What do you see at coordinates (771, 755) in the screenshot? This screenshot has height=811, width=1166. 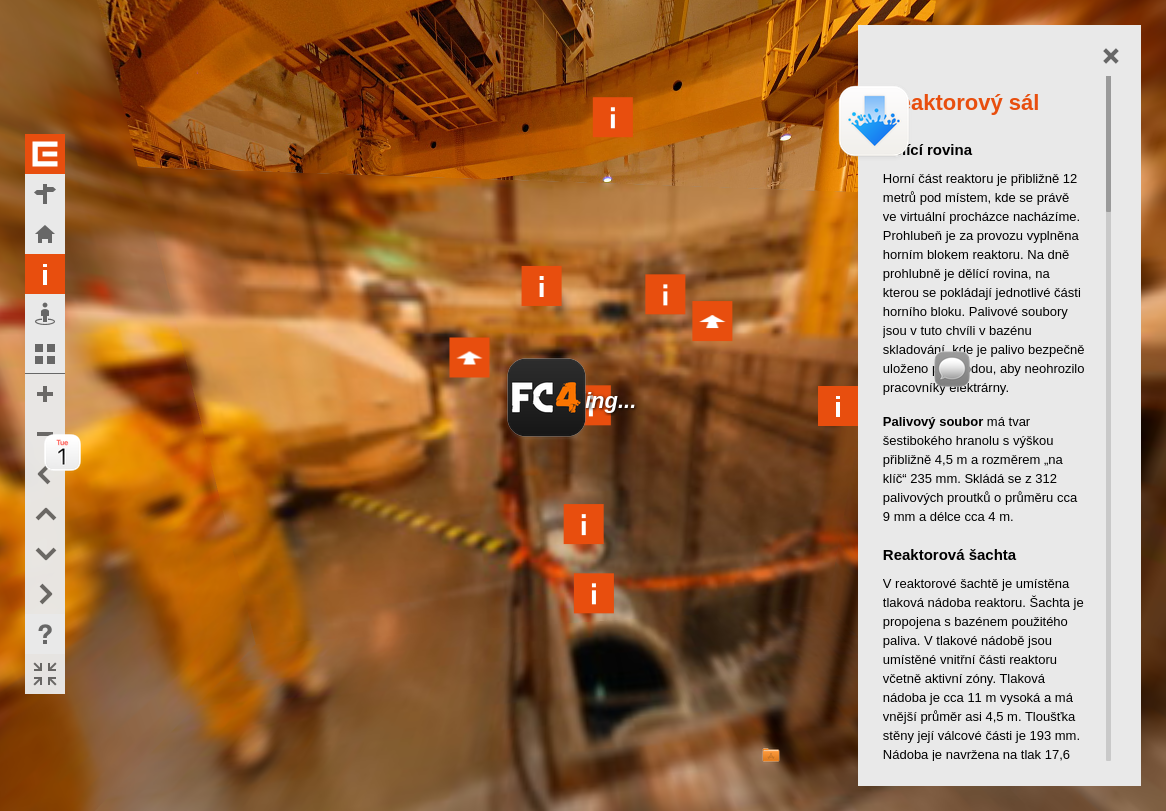 I see `open templates folder` at bounding box center [771, 755].